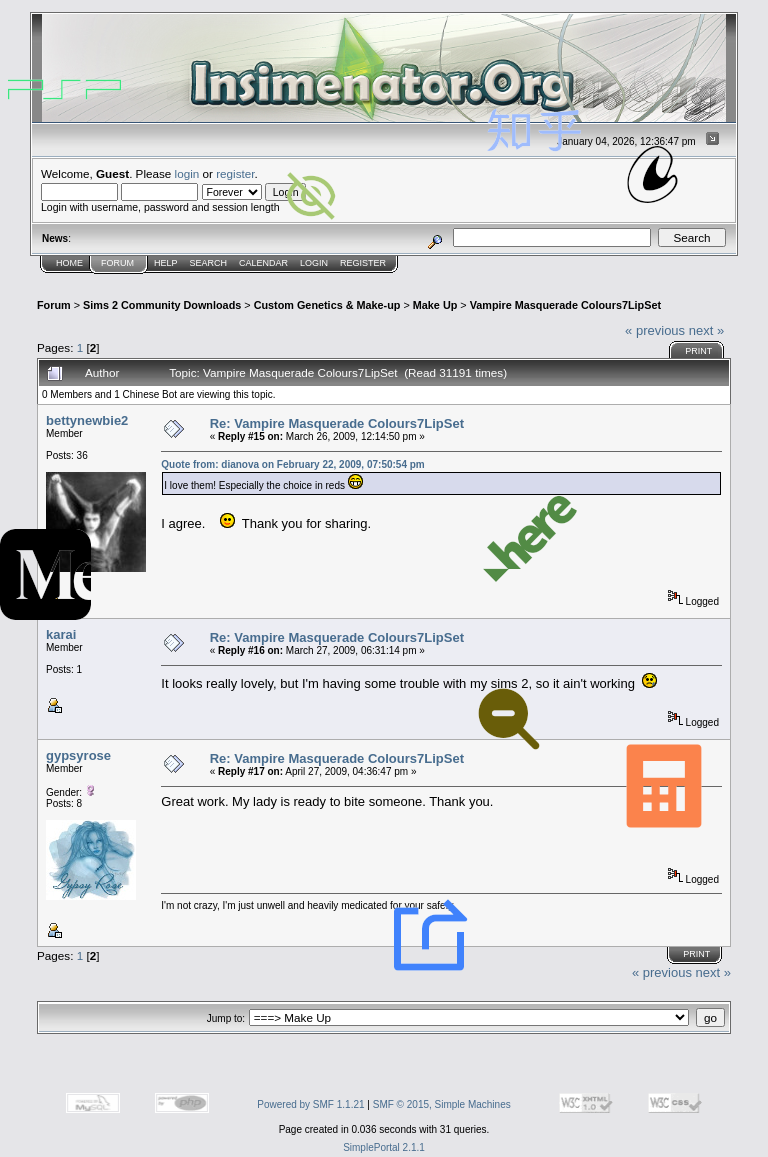  Describe the element at coordinates (64, 89) in the screenshot. I see `playstation portable (PSP) brand logo` at that location.